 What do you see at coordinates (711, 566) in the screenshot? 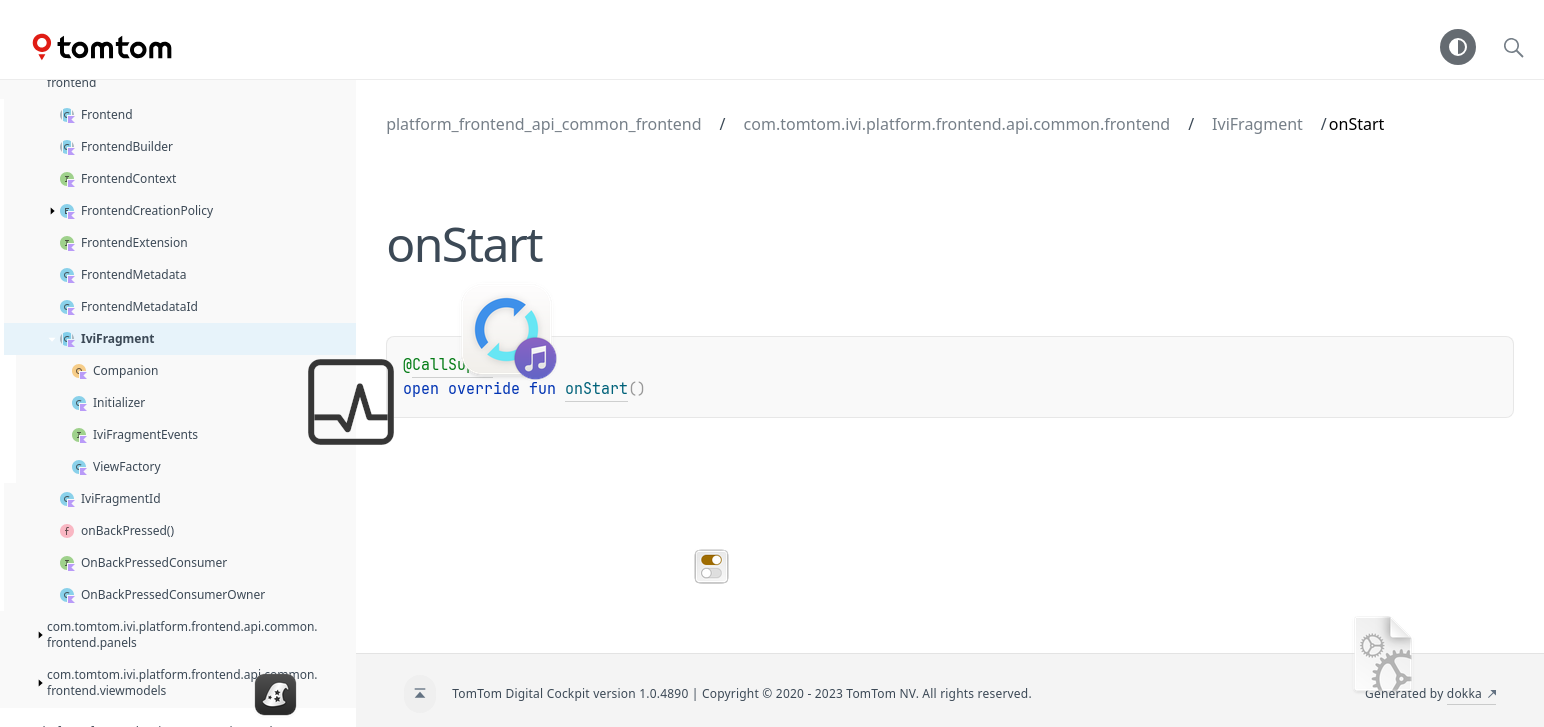
I see `open unity tweak tool settings` at bounding box center [711, 566].